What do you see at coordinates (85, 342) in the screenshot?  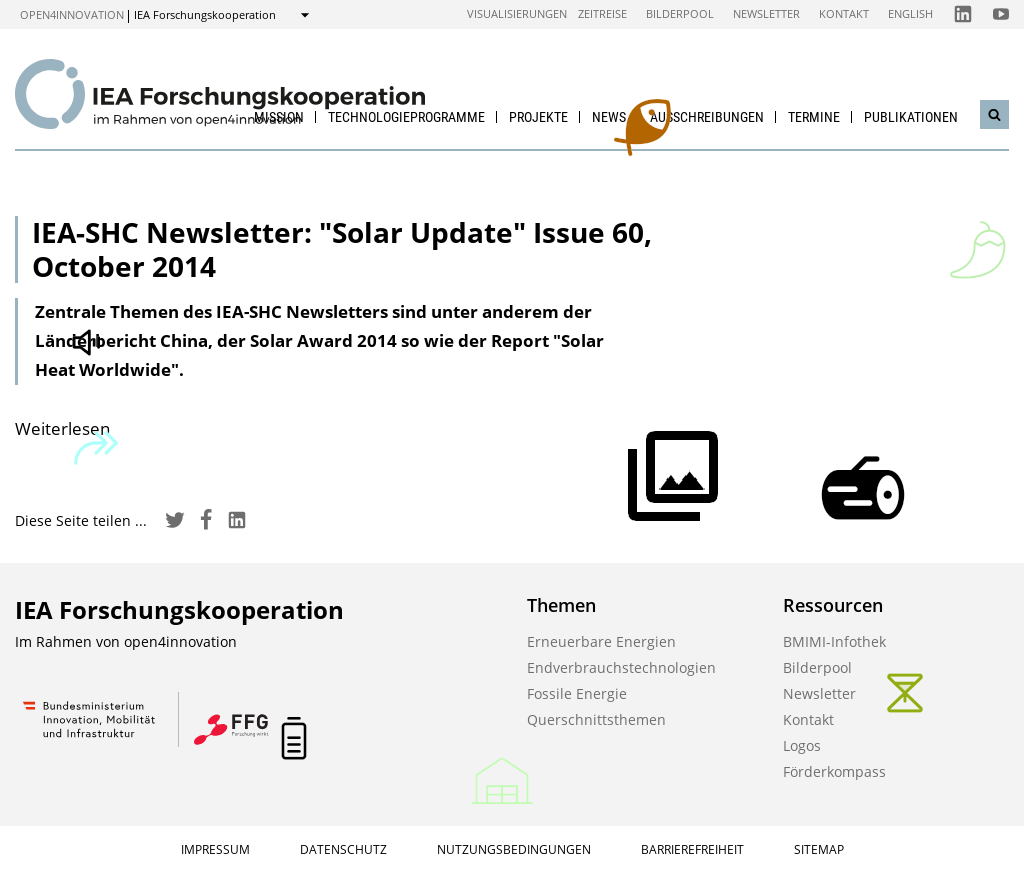 I see `increase or maximize volume` at bounding box center [85, 342].